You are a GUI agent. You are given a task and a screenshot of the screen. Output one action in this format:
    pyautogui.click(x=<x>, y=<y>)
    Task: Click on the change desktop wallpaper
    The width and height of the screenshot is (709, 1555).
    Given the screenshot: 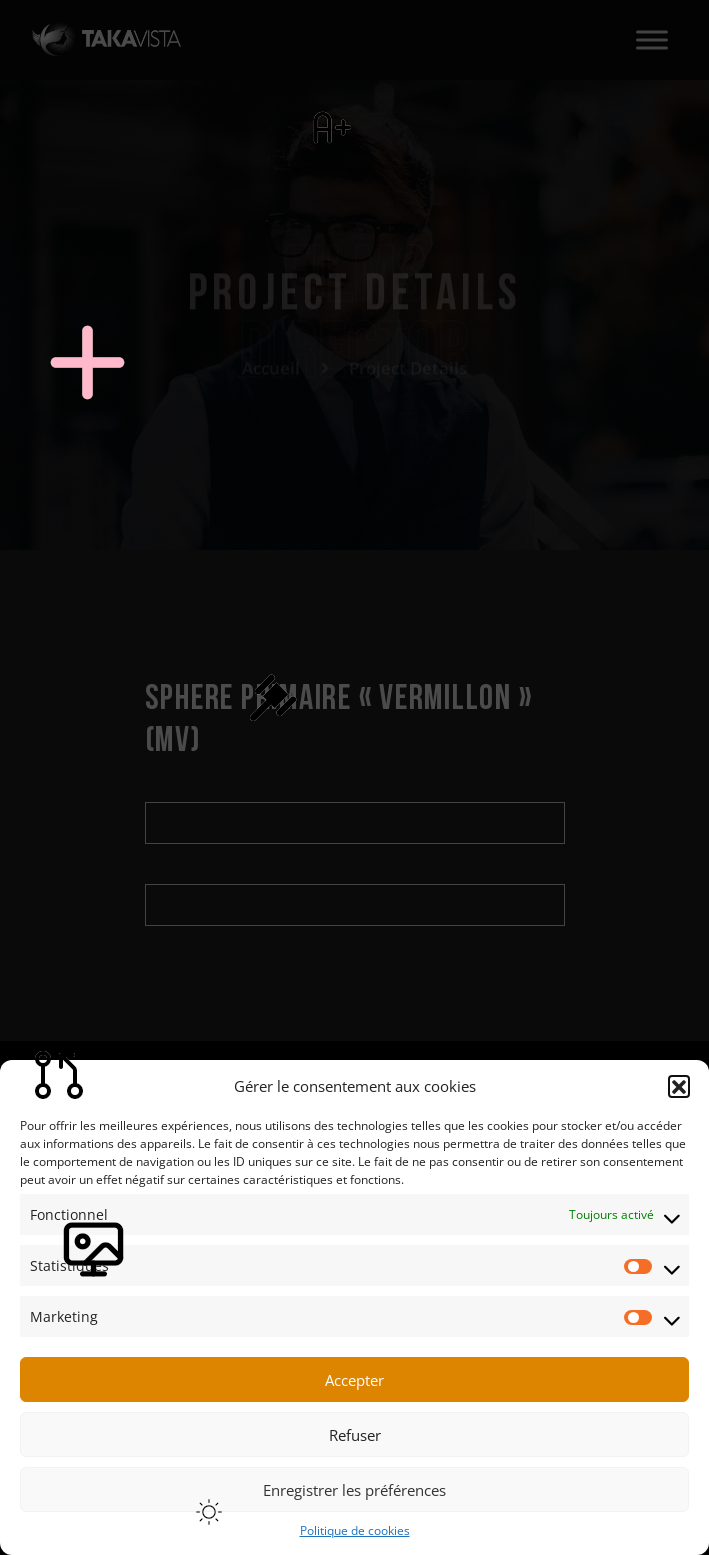 What is the action you would take?
    pyautogui.click(x=93, y=1249)
    